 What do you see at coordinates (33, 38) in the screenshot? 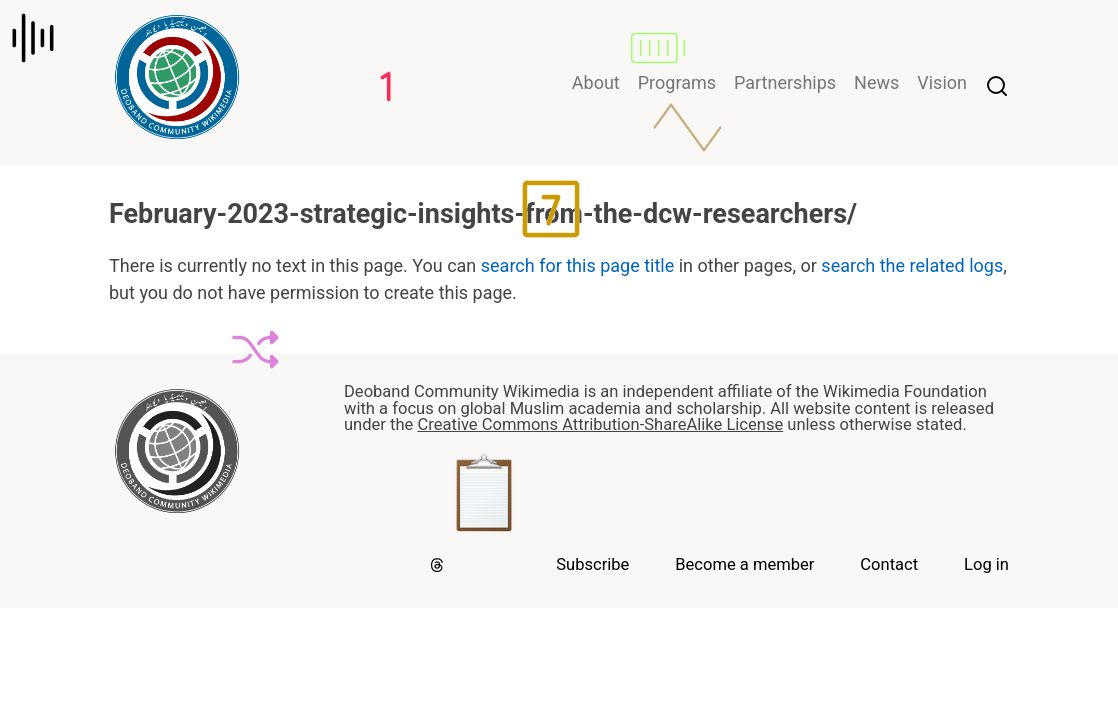
I see `audio waveform or sound visualization` at bounding box center [33, 38].